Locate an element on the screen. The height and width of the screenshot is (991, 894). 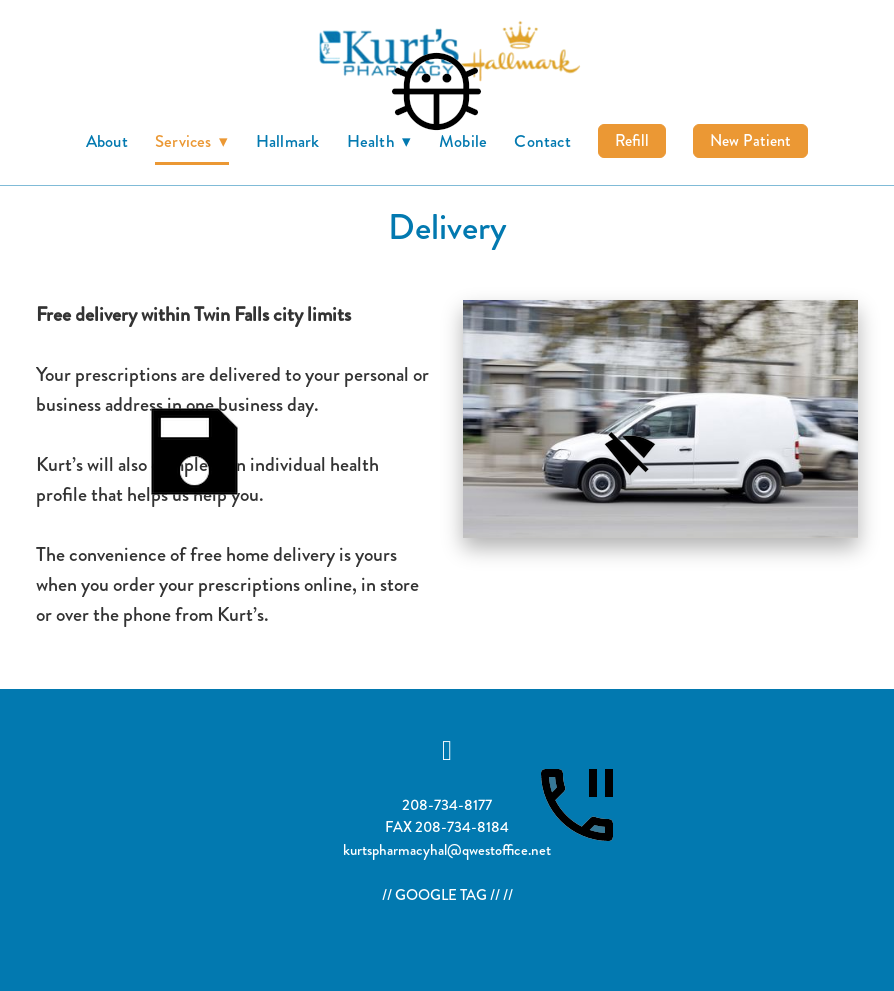
indicates wifi is disabled or unavailable is located at coordinates (630, 455).